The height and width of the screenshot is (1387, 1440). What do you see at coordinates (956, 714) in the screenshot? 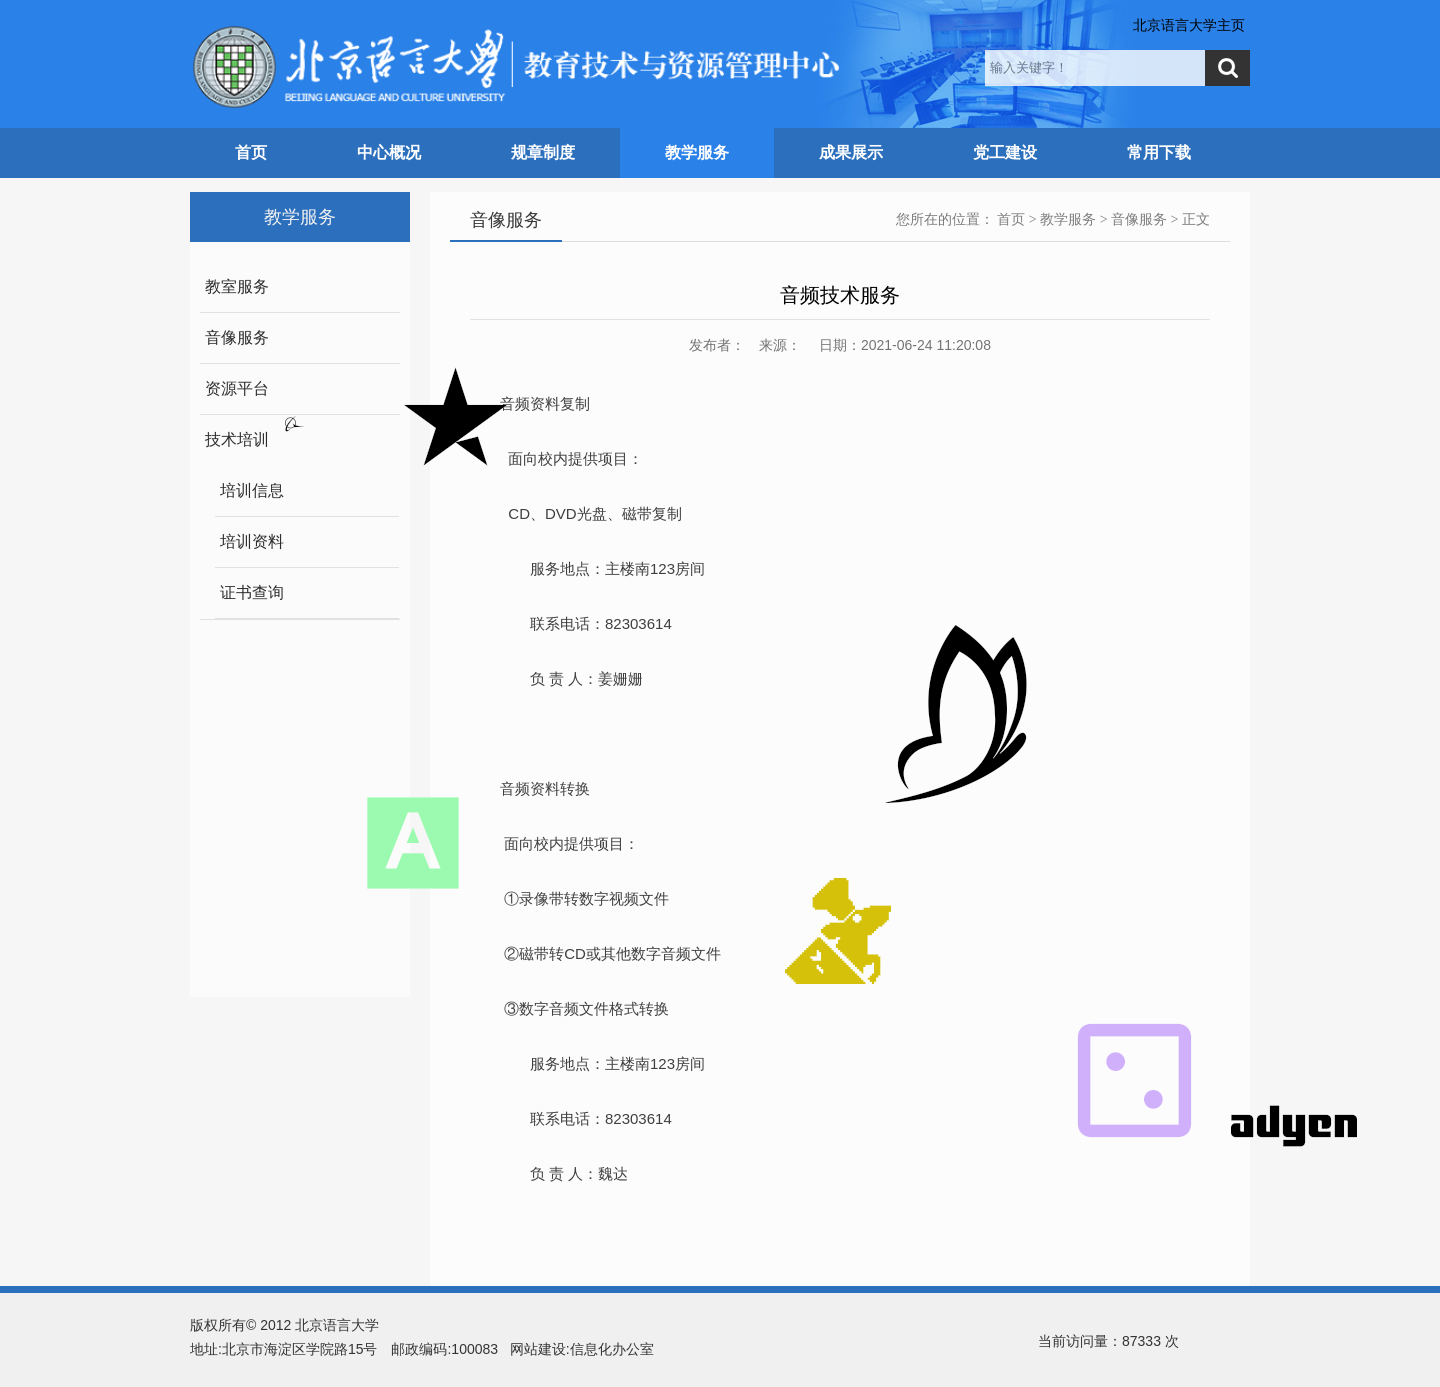
I see `open the Veepee app` at bounding box center [956, 714].